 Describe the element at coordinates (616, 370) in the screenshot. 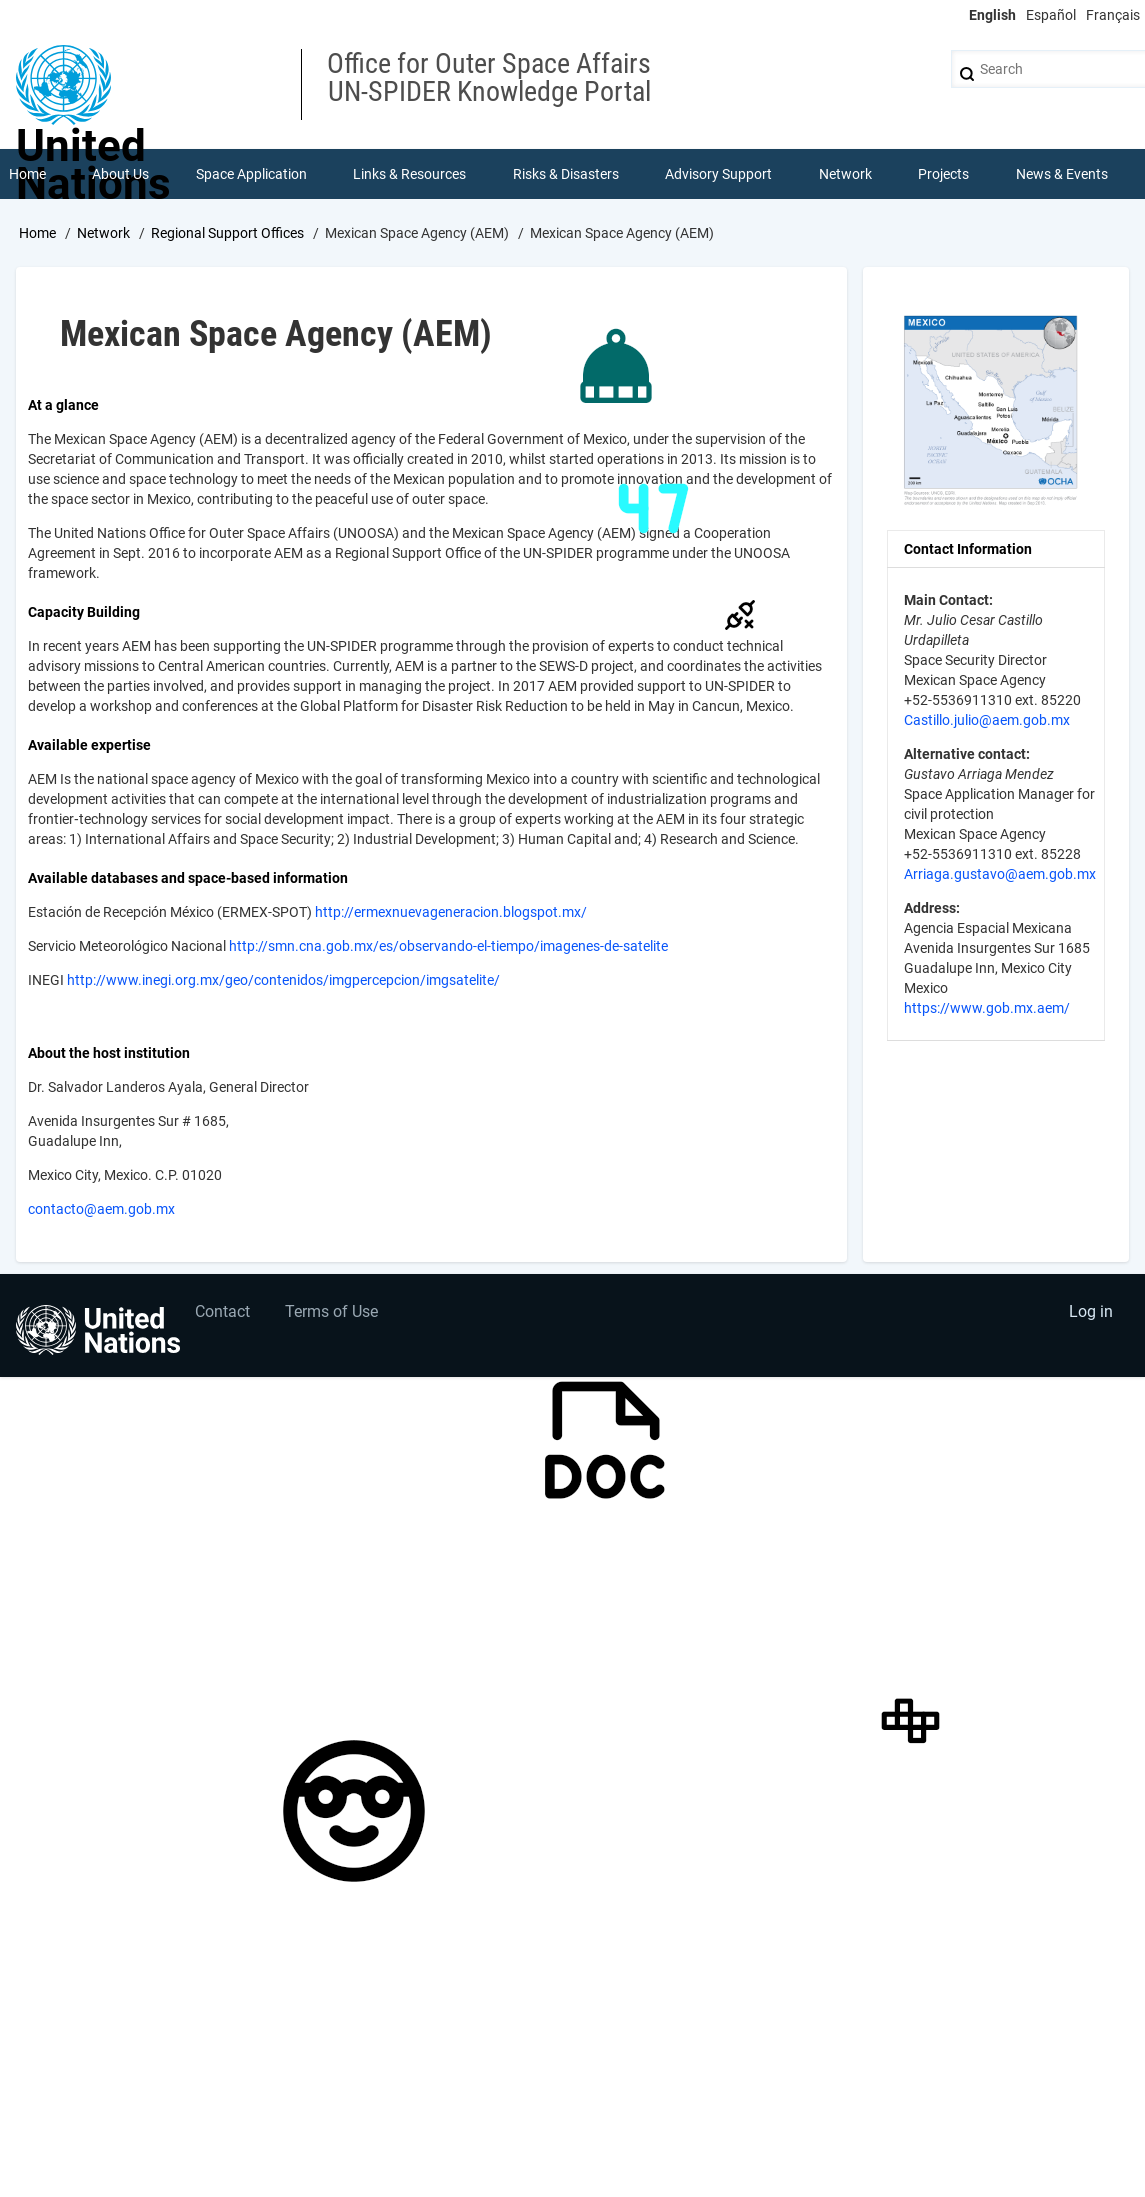

I see `select winter or cold weather clothing category` at that location.